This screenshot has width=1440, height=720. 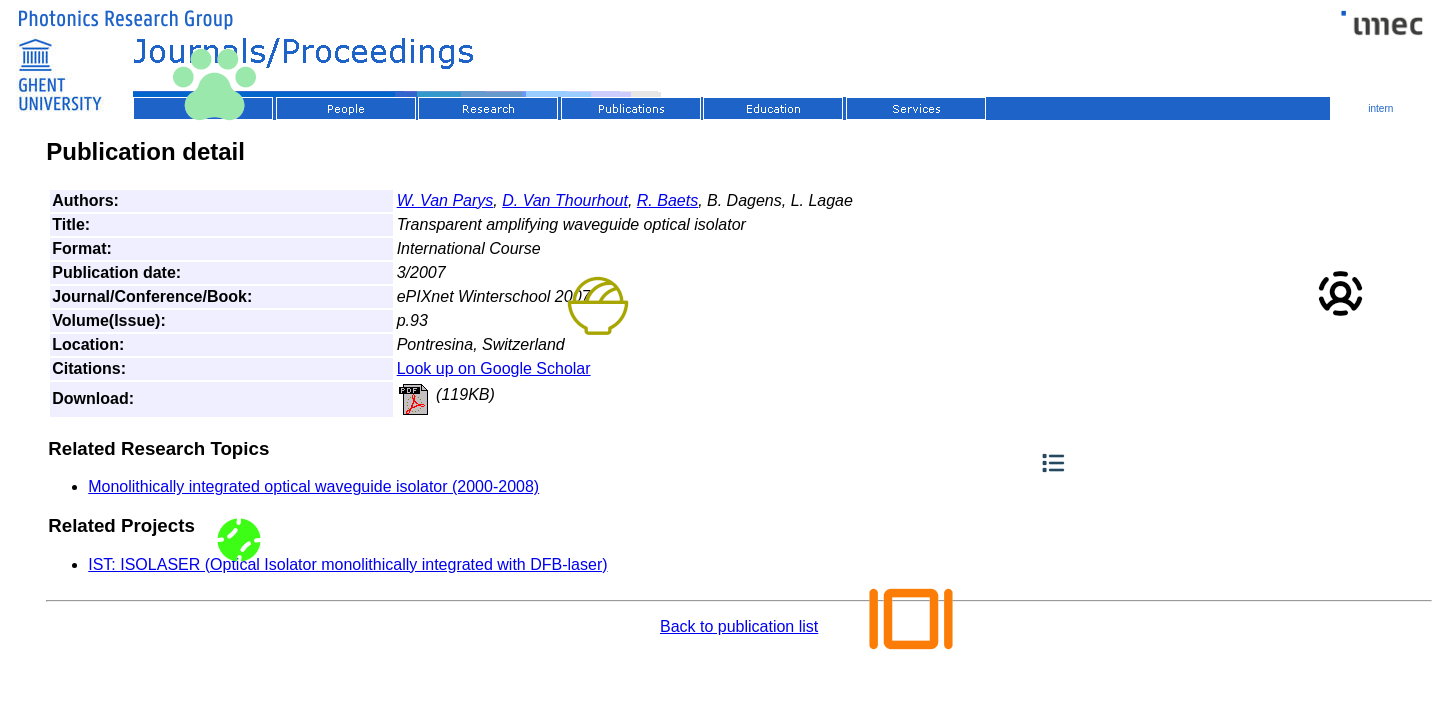 I want to click on view food or meal options, so click(x=598, y=307).